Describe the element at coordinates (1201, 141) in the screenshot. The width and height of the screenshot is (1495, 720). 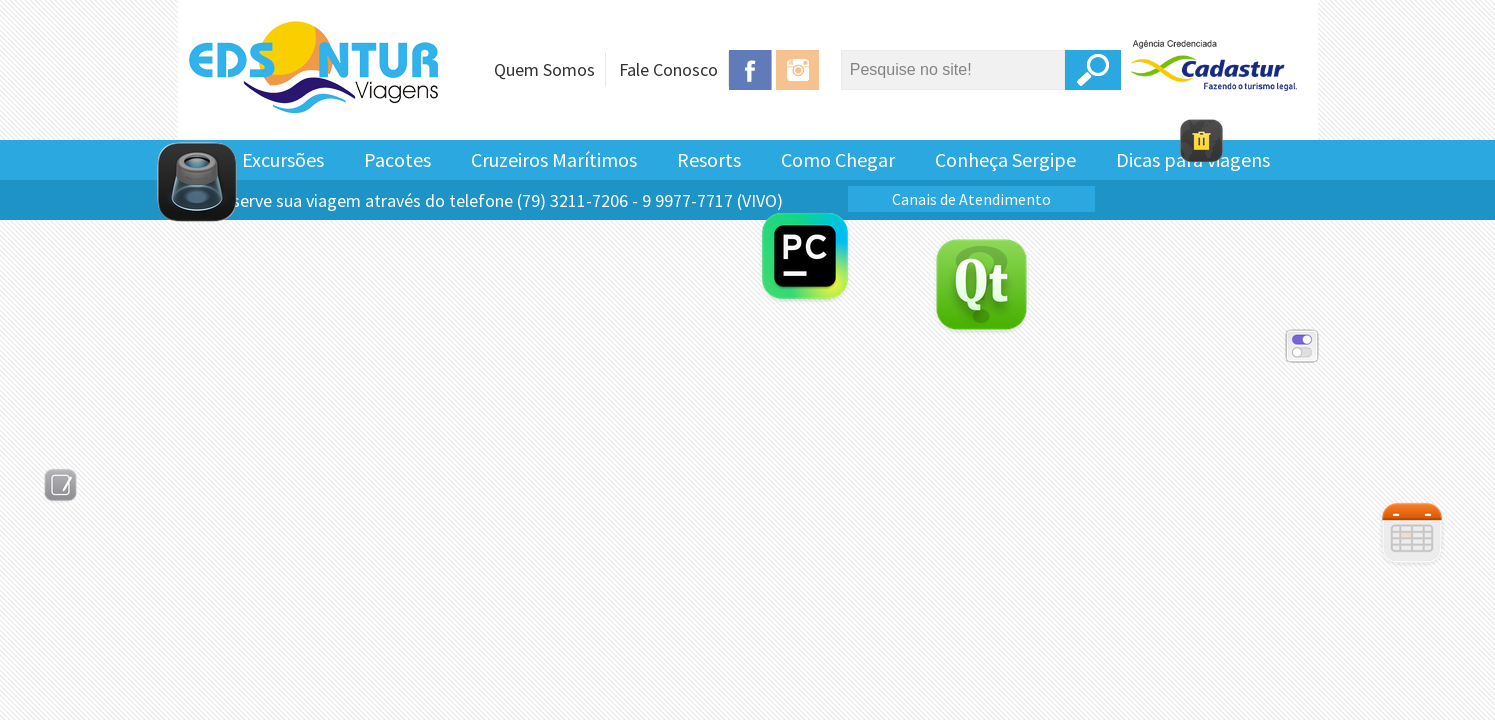
I see `manage browser cache and temporary files` at that location.